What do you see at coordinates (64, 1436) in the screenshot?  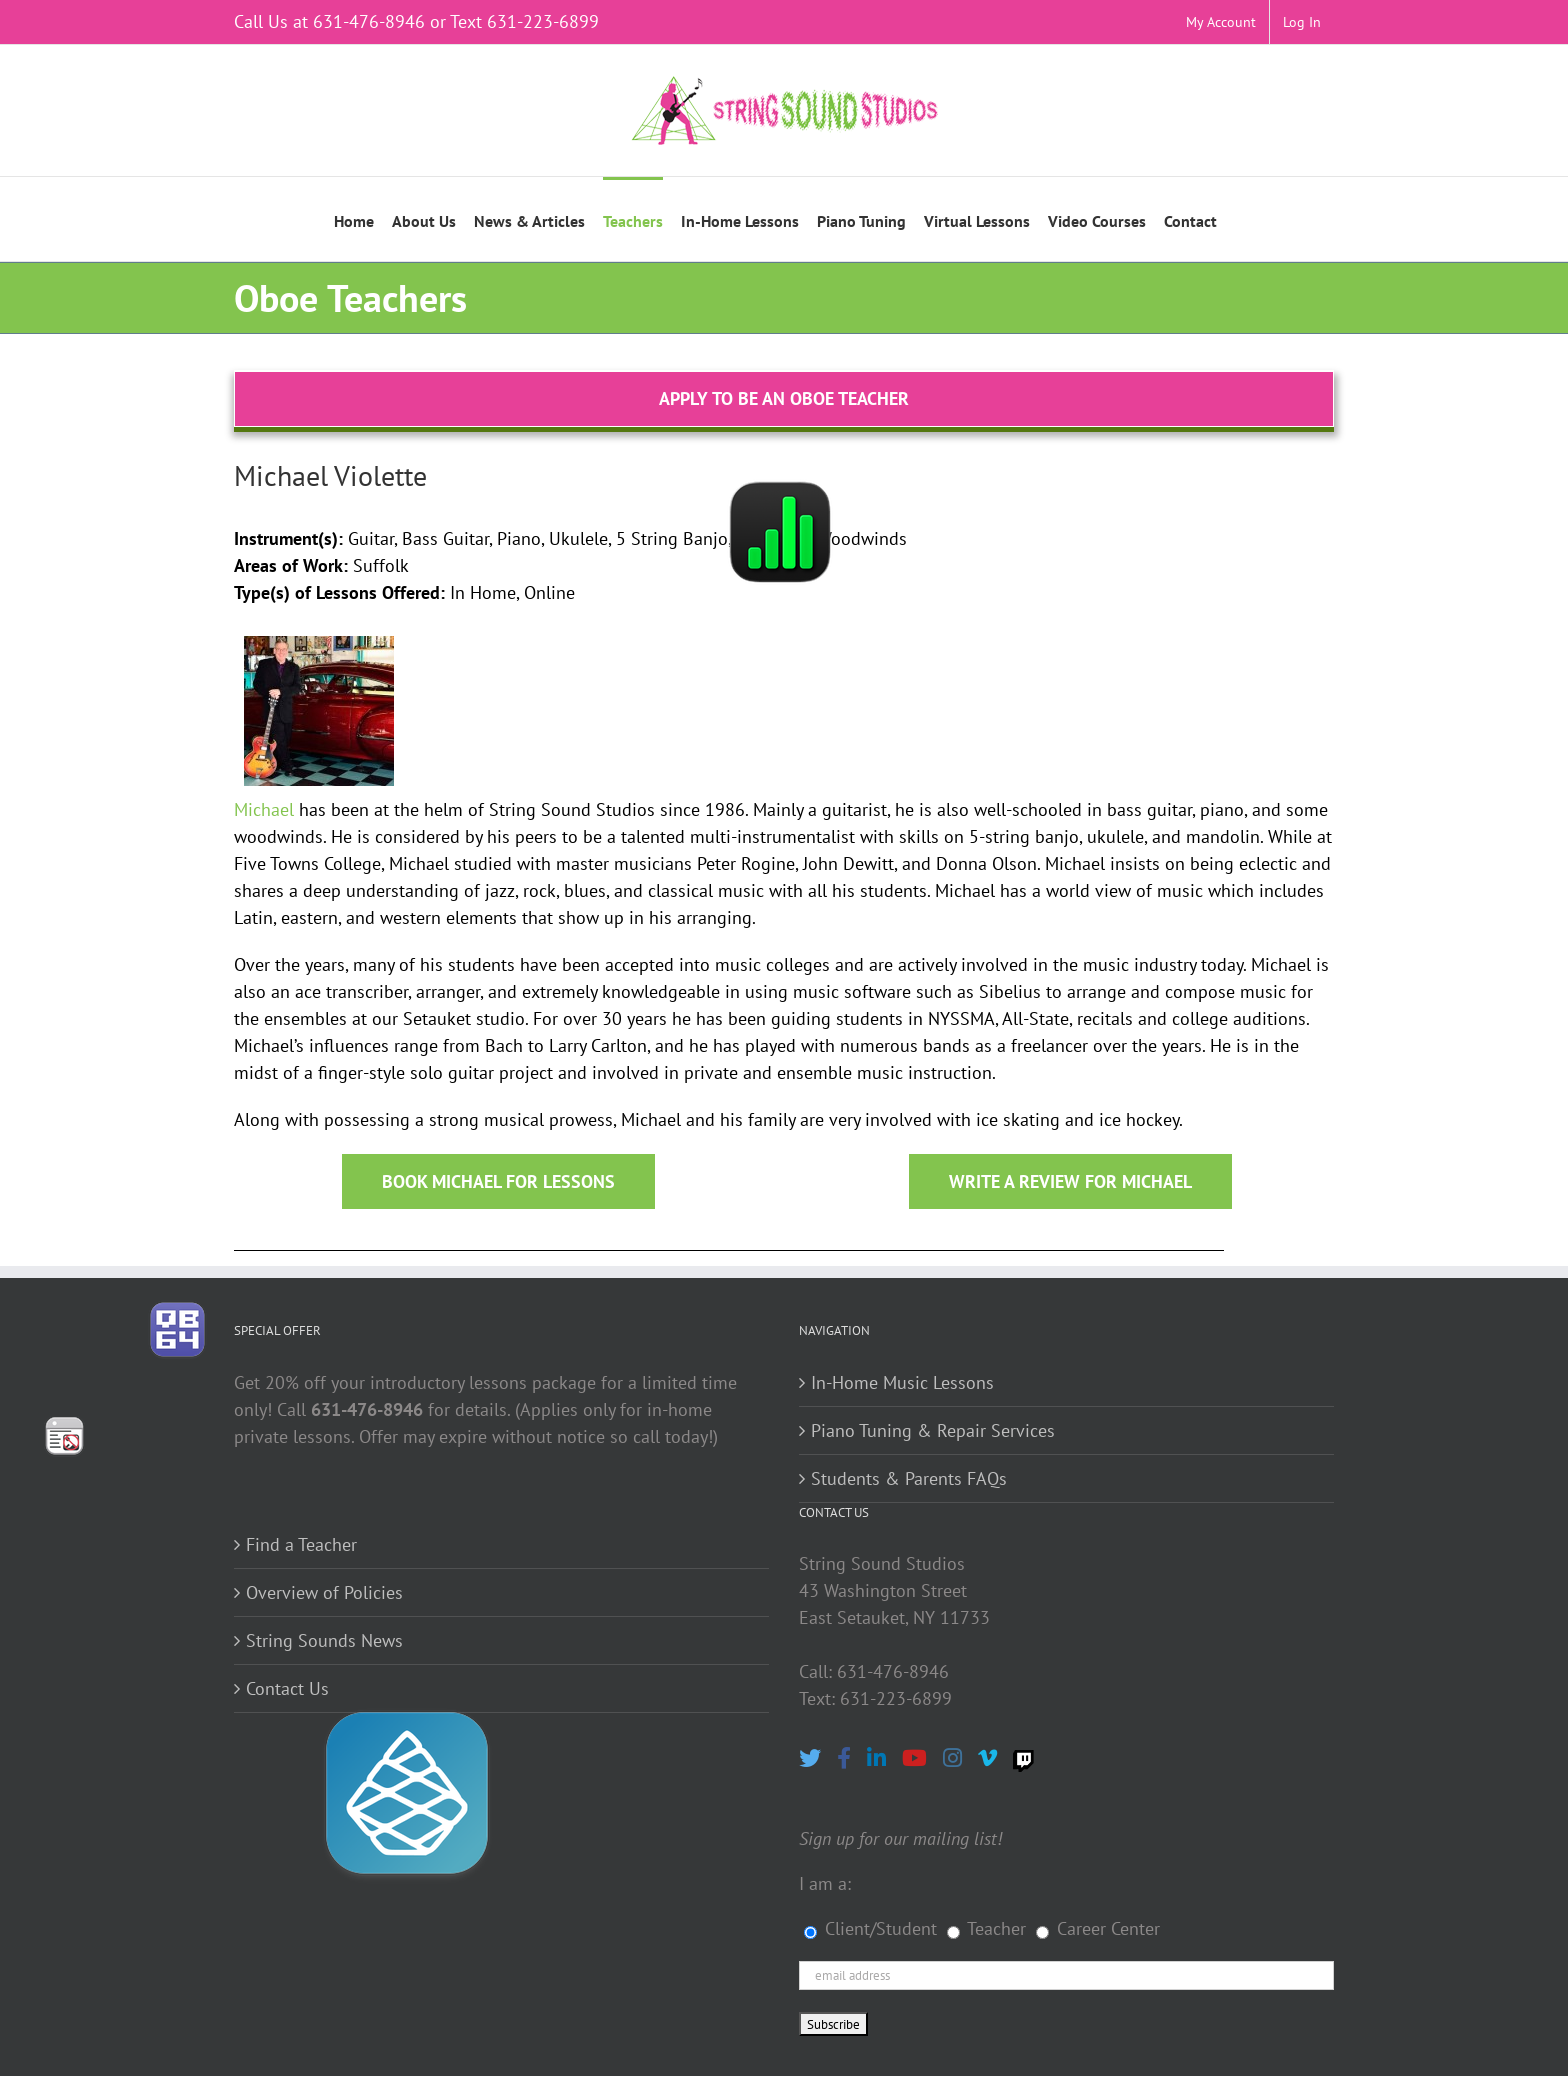 I see `access ad blocker settings in your web browser` at bounding box center [64, 1436].